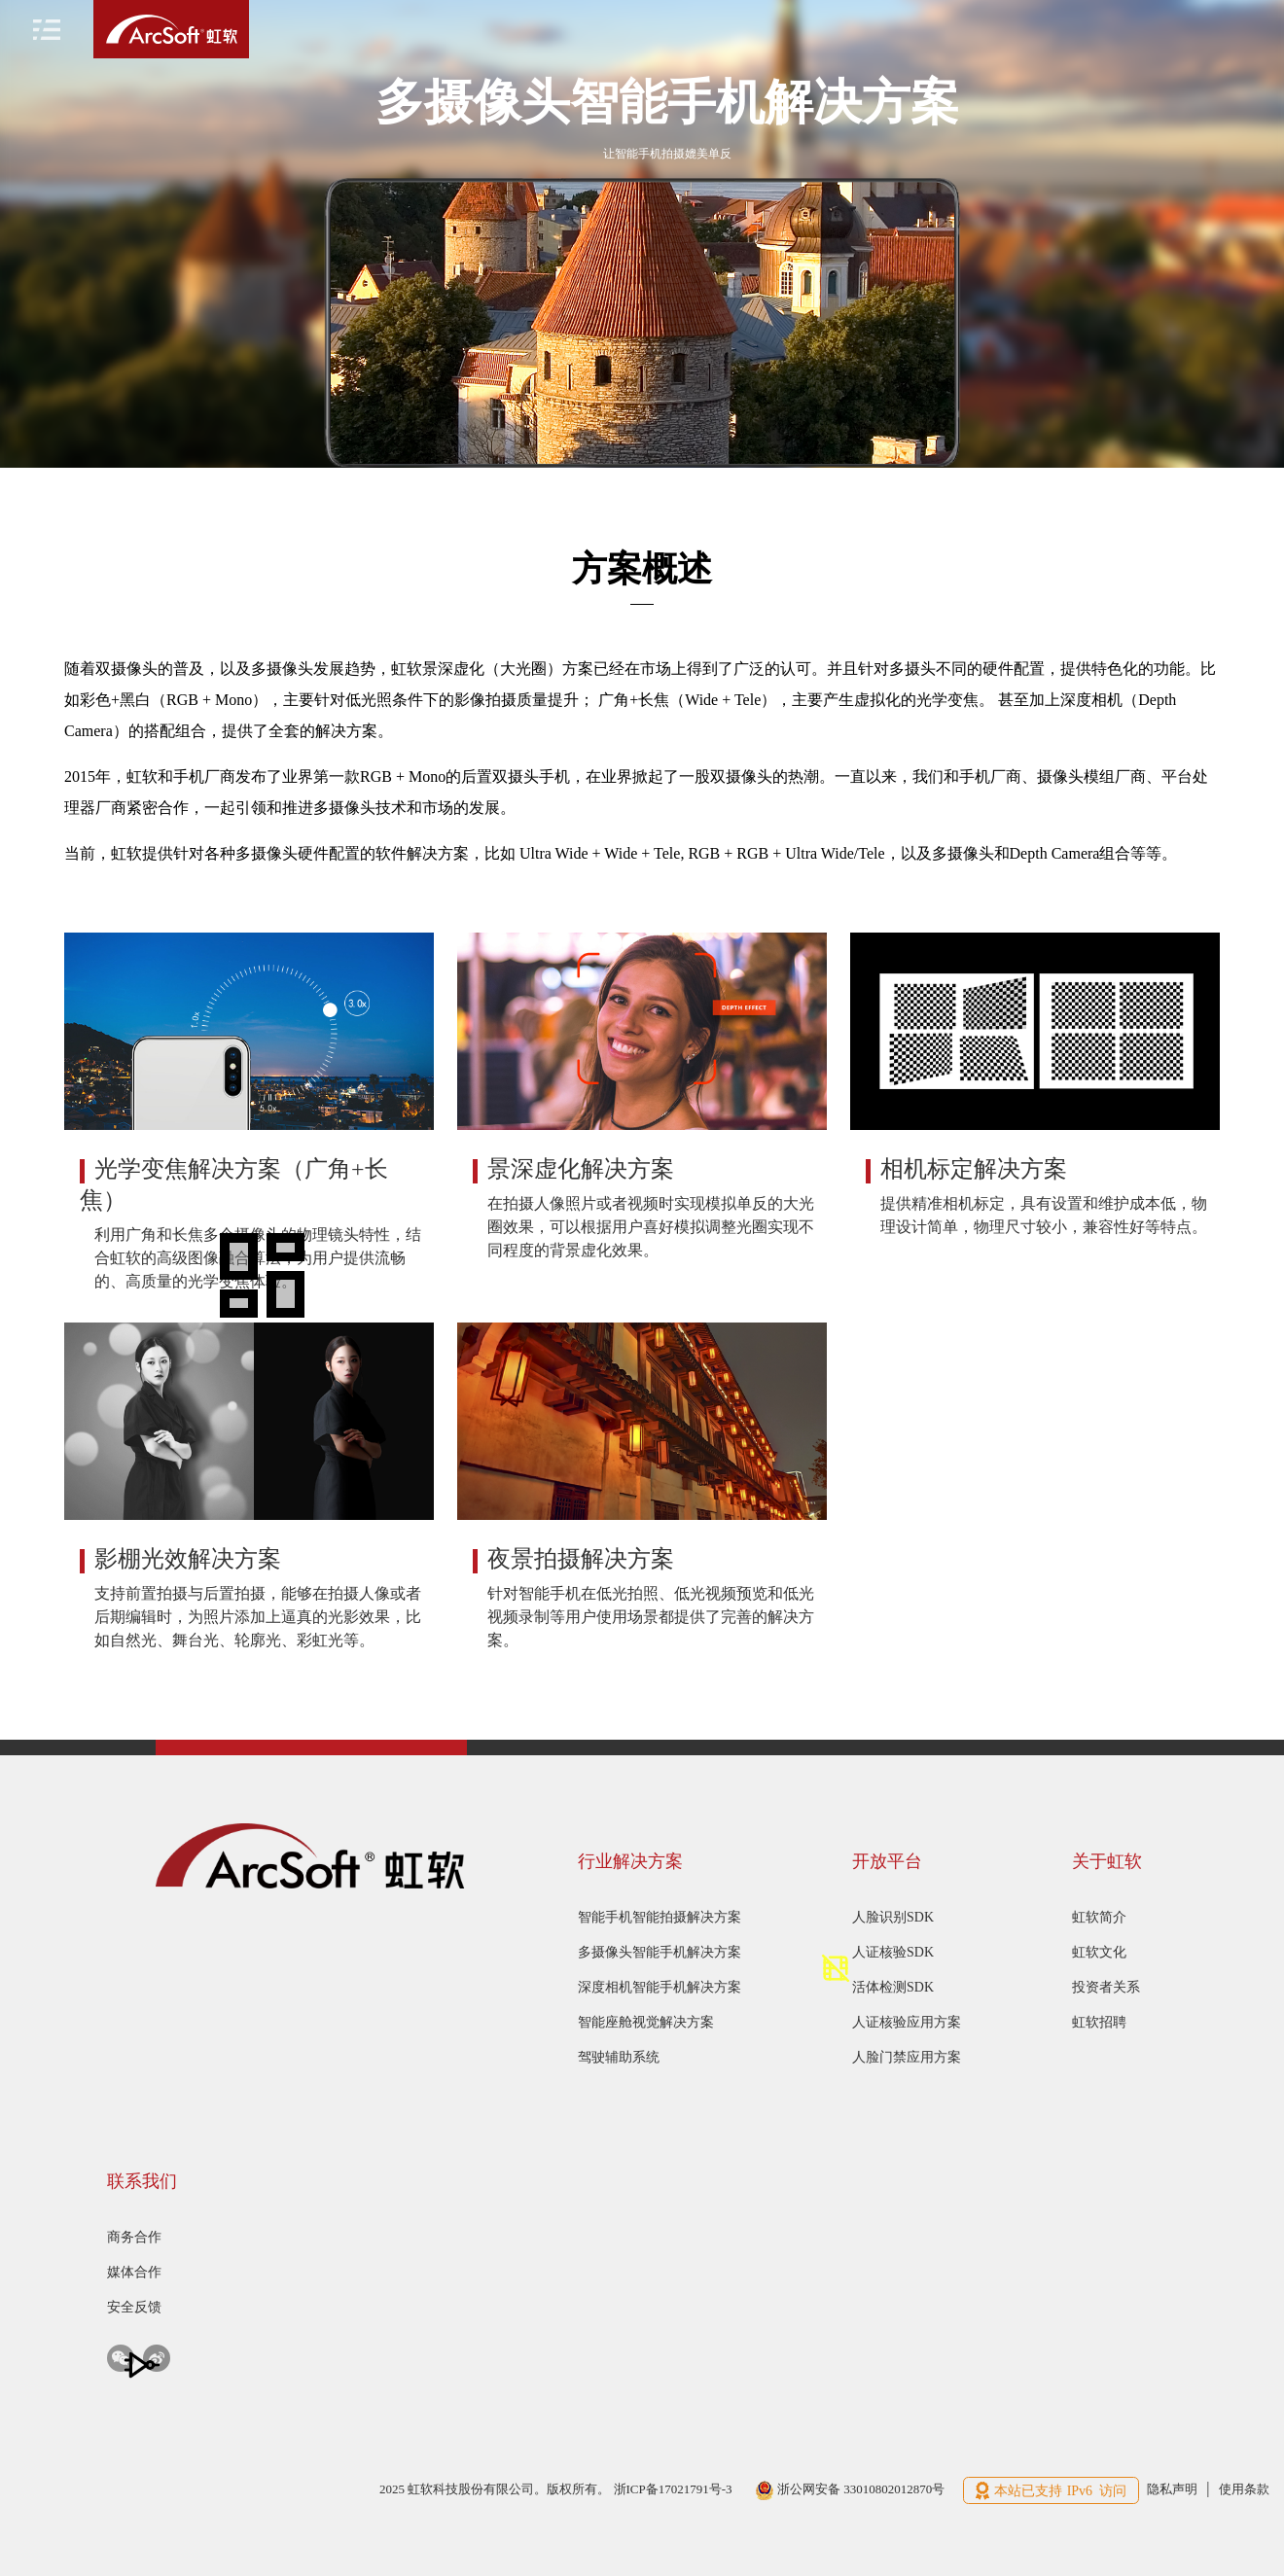  What do you see at coordinates (836, 1968) in the screenshot?
I see `video recording is disabled` at bounding box center [836, 1968].